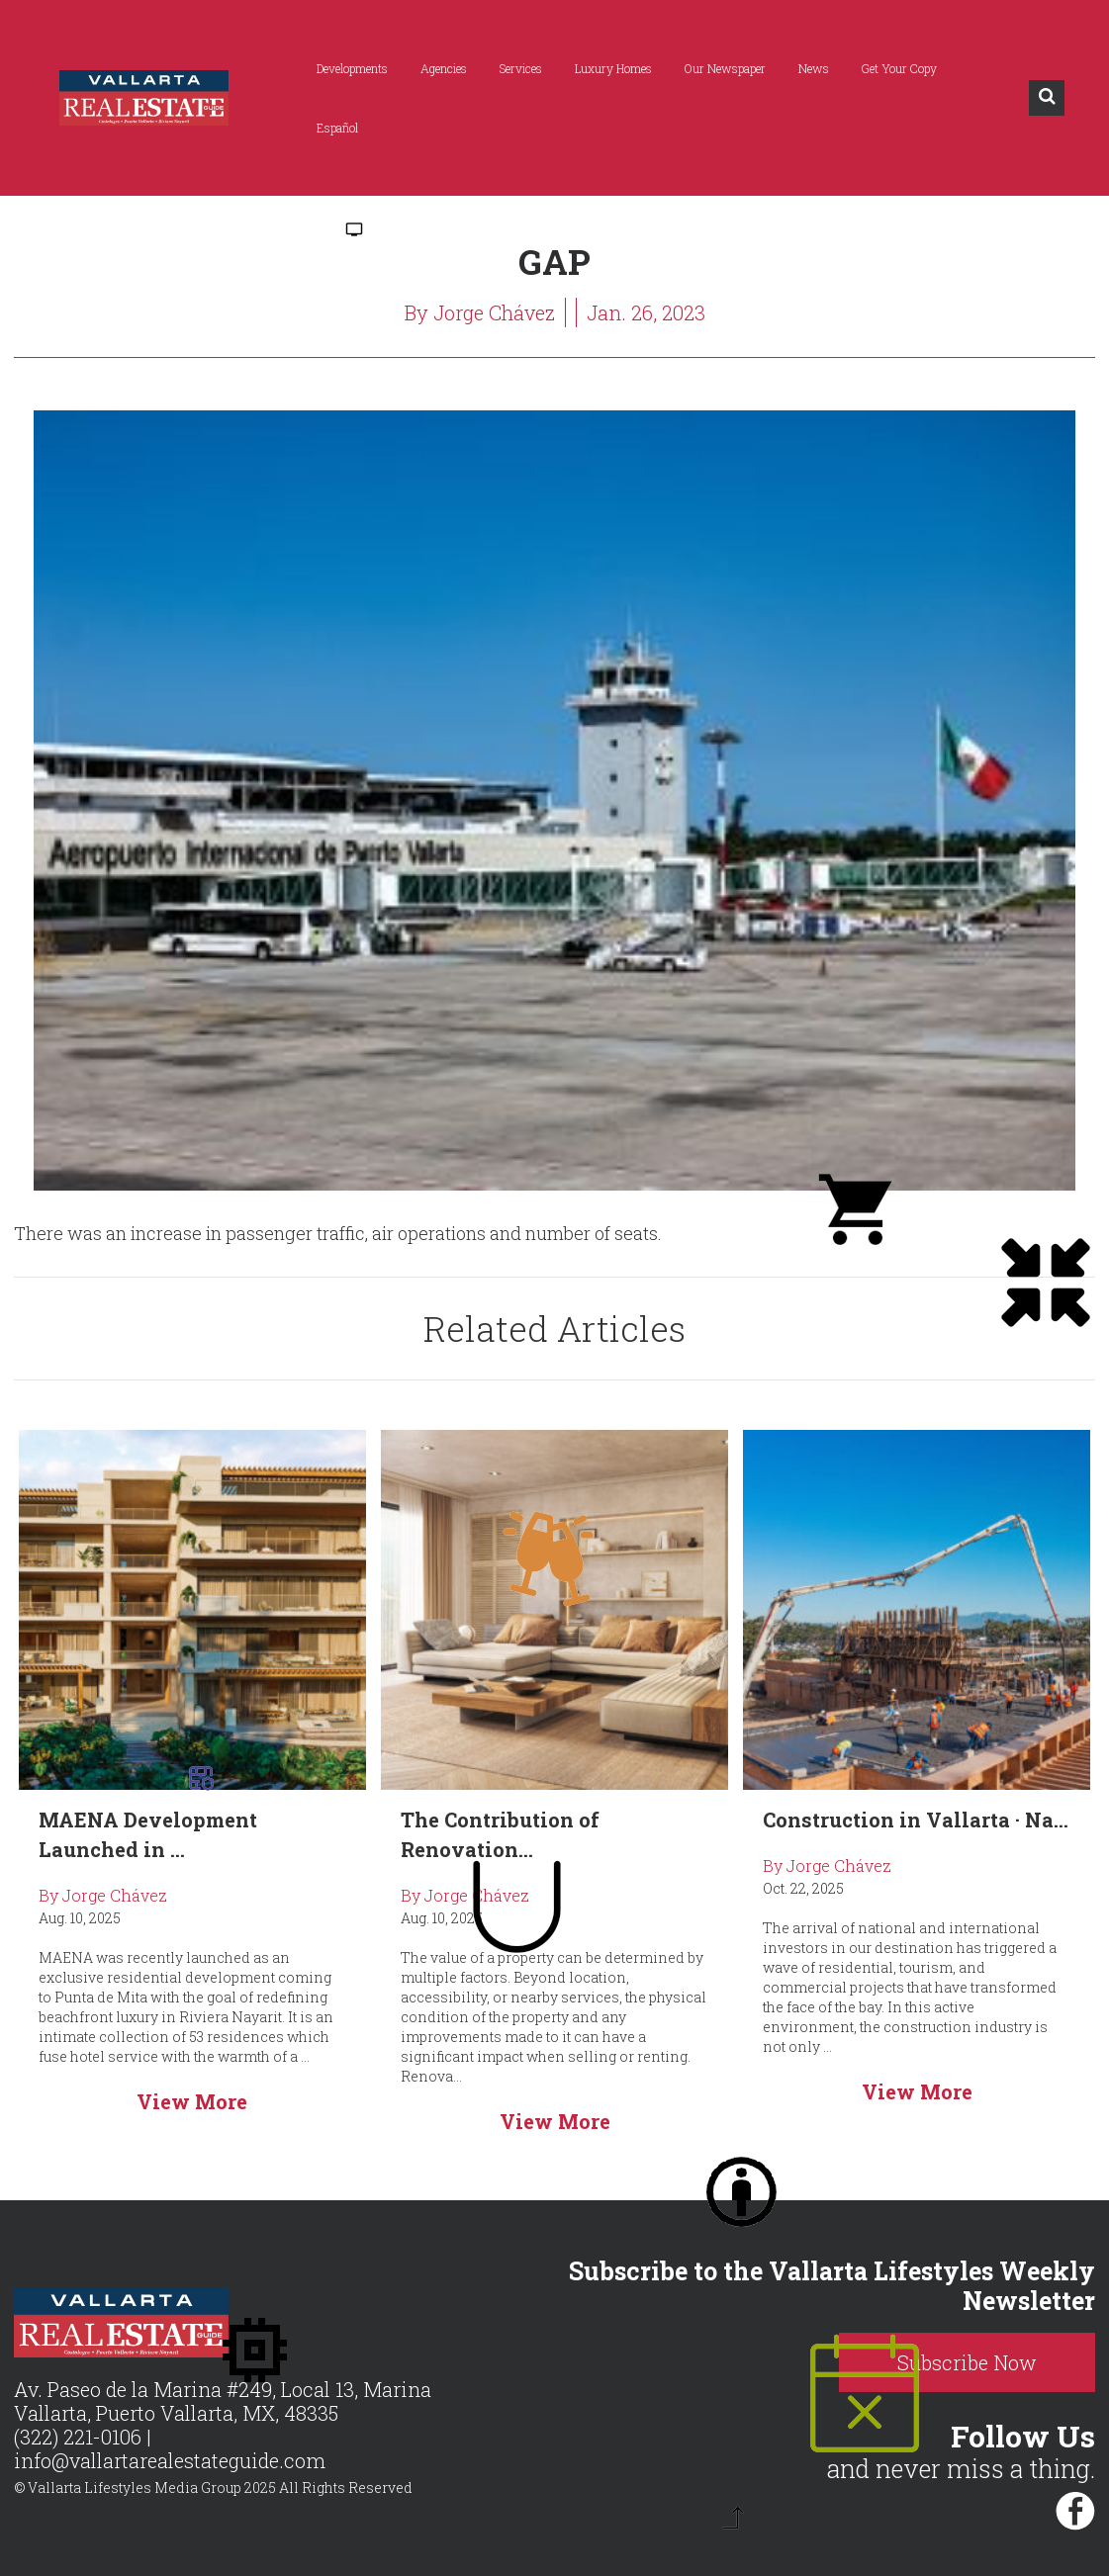 The image size is (1109, 2576). Describe the element at coordinates (865, 2398) in the screenshot. I see `cancel or delete an event` at that location.